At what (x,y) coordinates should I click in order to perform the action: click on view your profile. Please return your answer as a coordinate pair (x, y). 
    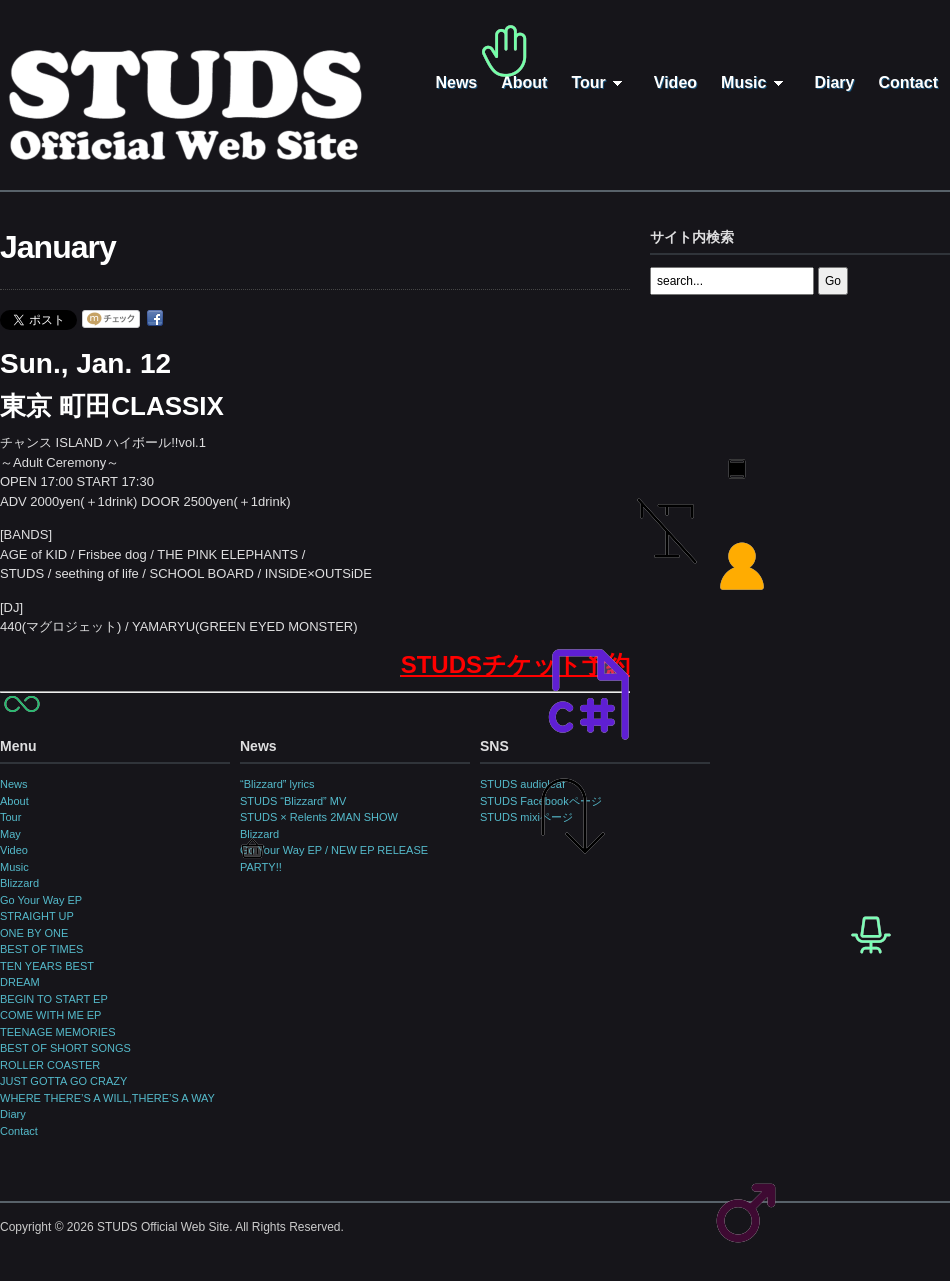
    Looking at the image, I should click on (742, 568).